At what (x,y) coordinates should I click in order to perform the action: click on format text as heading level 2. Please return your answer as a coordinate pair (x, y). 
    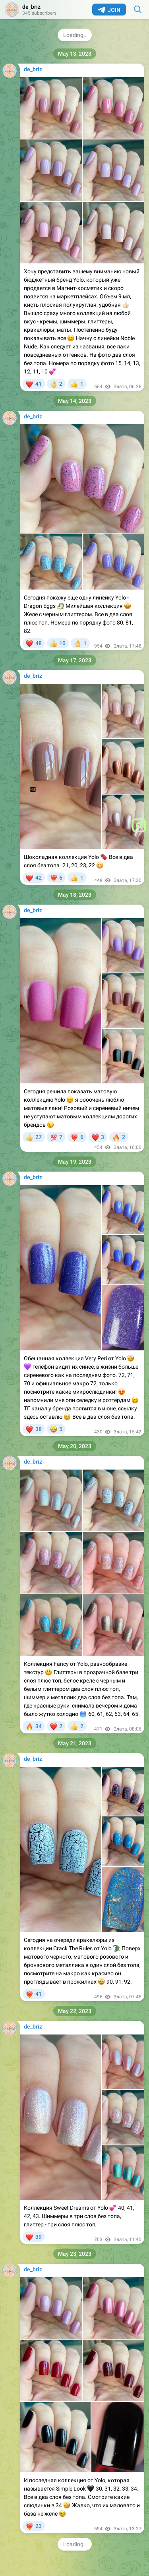
    Looking at the image, I should click on (33, 789).